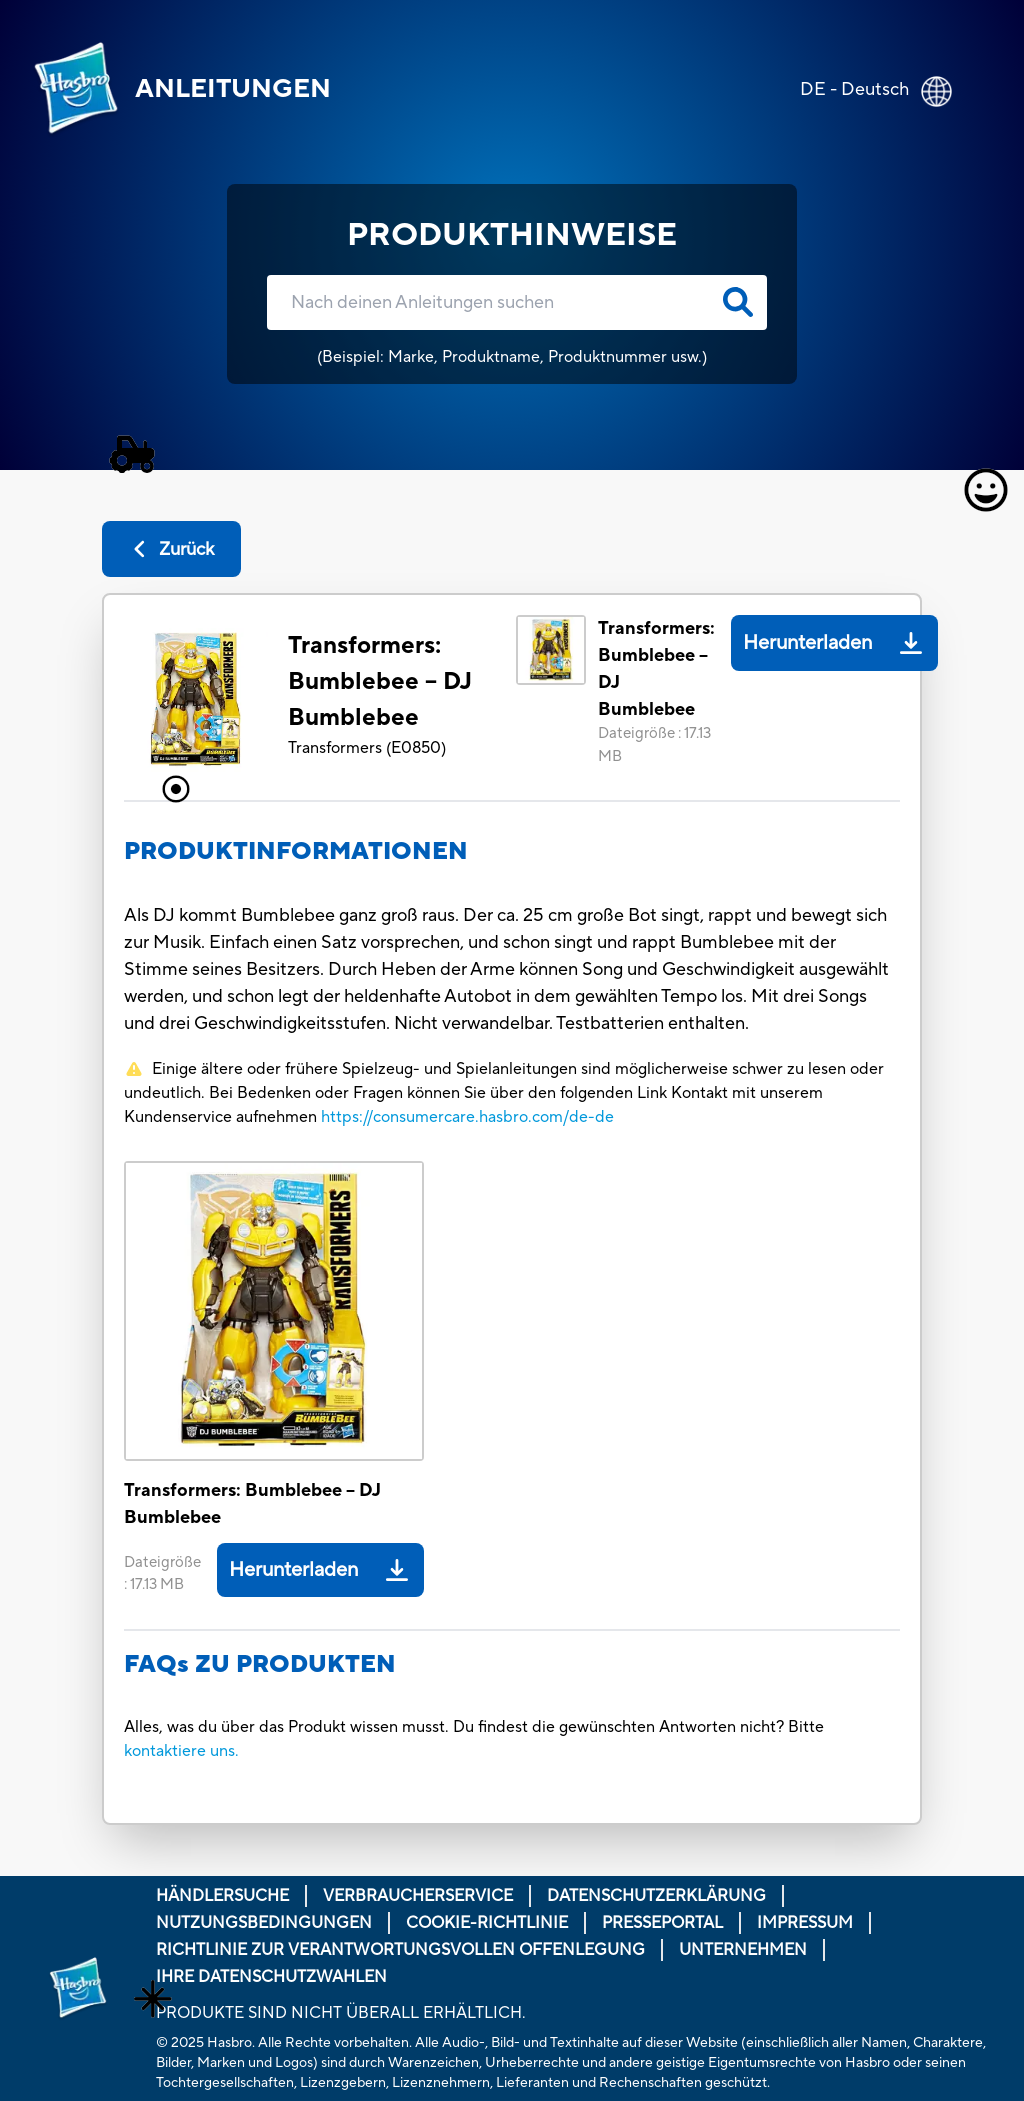 This screenshot has width=1024, height=2101. What do you see at coordinates (132, 453) in the screenshot?
I see `access farming or agricultural features` at bounding box center [132, 453].